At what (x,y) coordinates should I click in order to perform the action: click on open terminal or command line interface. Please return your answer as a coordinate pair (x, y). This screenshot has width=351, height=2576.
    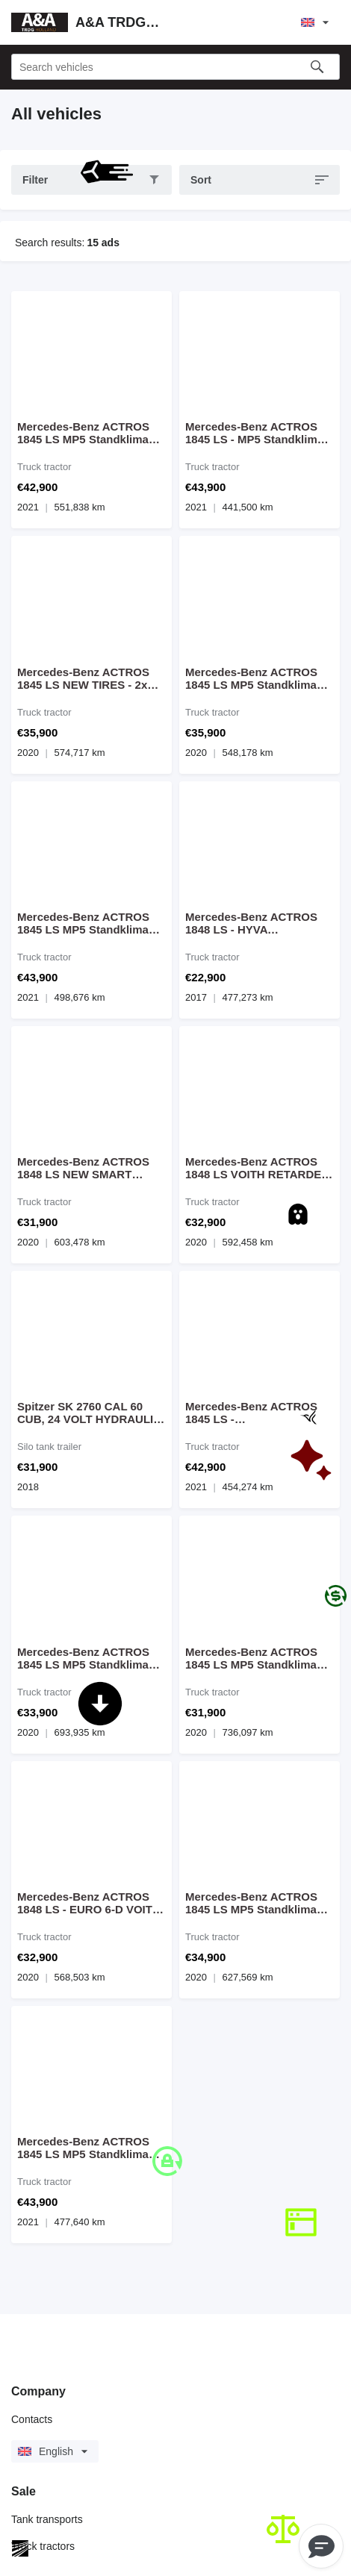
    Looking at the image, I should click on (301, 2222).